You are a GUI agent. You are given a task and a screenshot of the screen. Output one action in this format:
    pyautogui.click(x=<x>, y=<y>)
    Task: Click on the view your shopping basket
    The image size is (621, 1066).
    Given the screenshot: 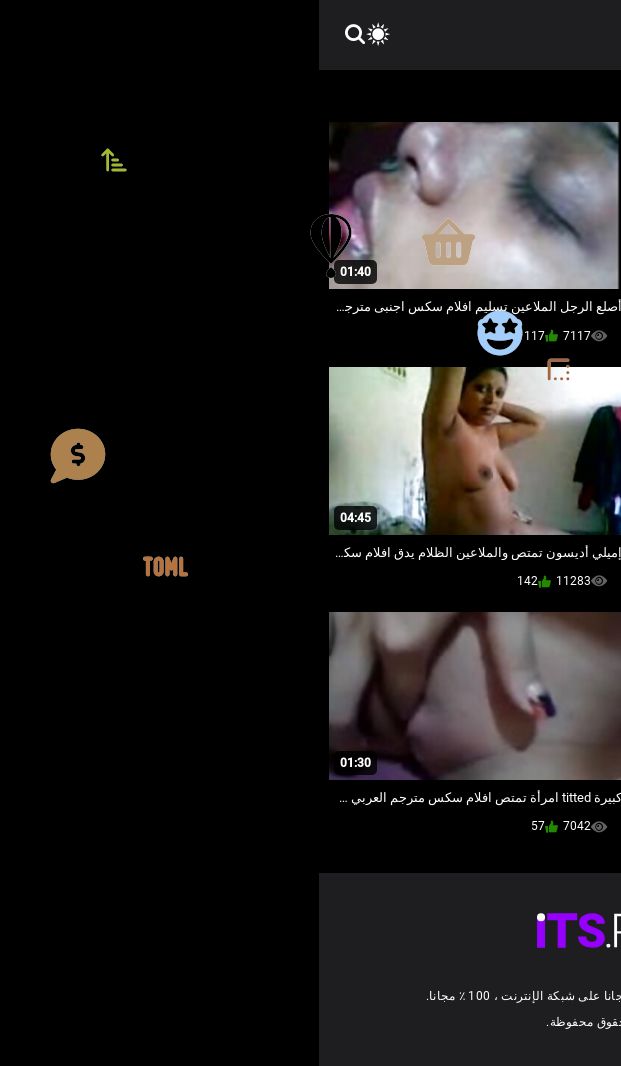 What is the action you would take?
    pyautogui.click(x=448, y=243)
    